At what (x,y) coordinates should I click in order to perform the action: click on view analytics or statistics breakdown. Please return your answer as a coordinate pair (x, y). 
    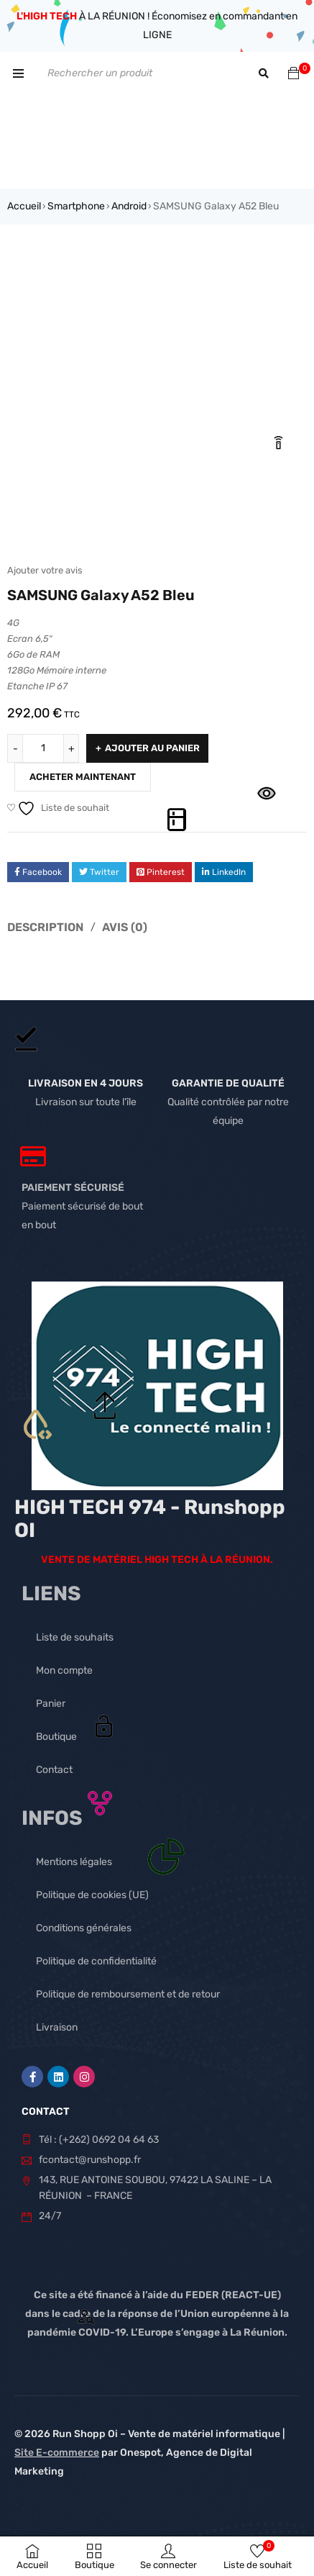
    Looking at the image, I should click on (166, 1856).